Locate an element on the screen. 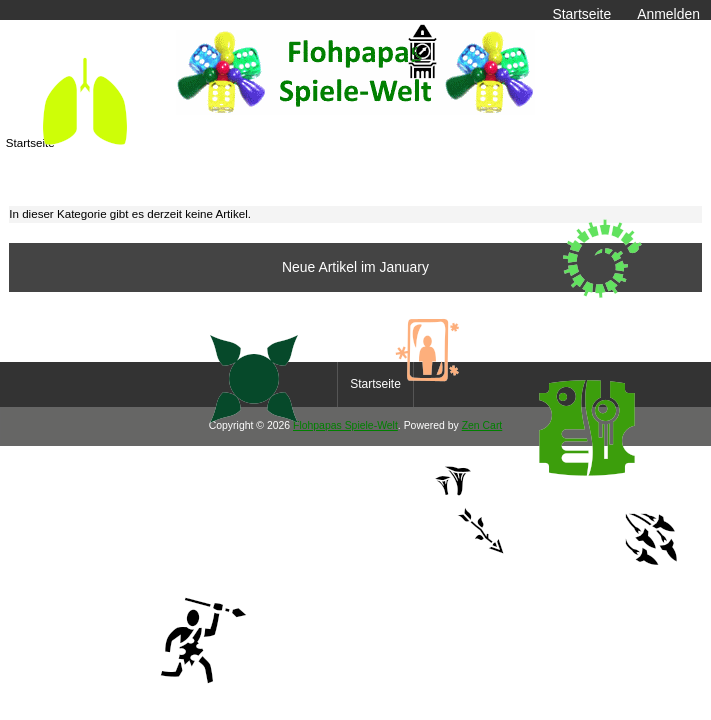  indicates spine or vertebral health status in a game is located at coordinates (601, 258).